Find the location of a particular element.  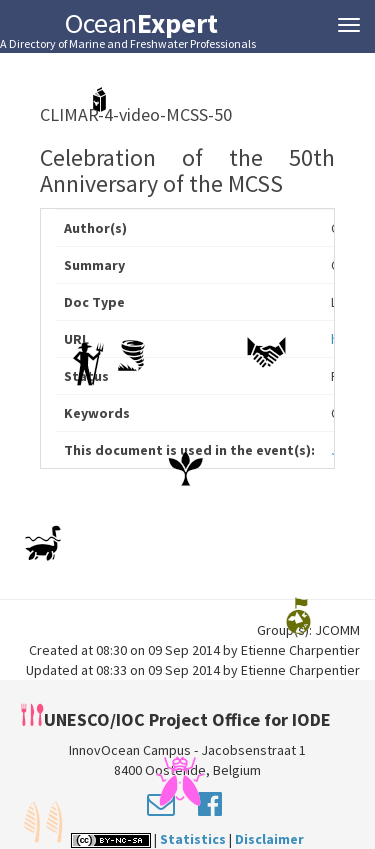

hieroglyph or ancient symbol representing the letter Y is located at coordinates (43, 822).